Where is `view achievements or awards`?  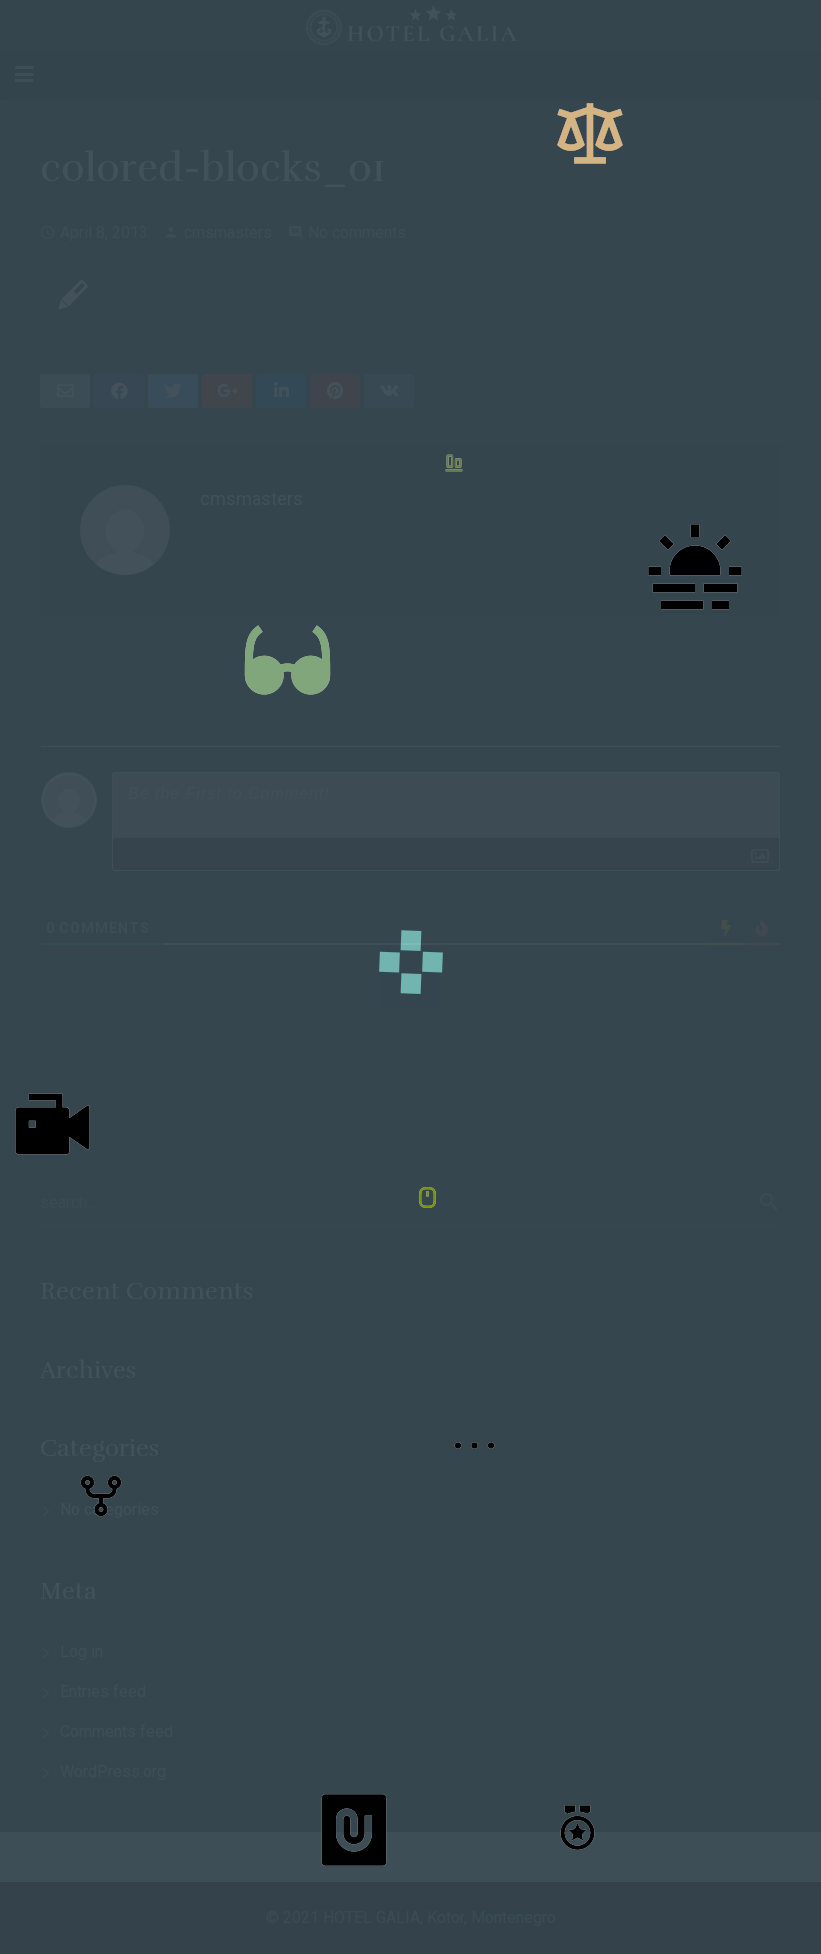 view achievements or awards is located at coordinates (577, 1826).